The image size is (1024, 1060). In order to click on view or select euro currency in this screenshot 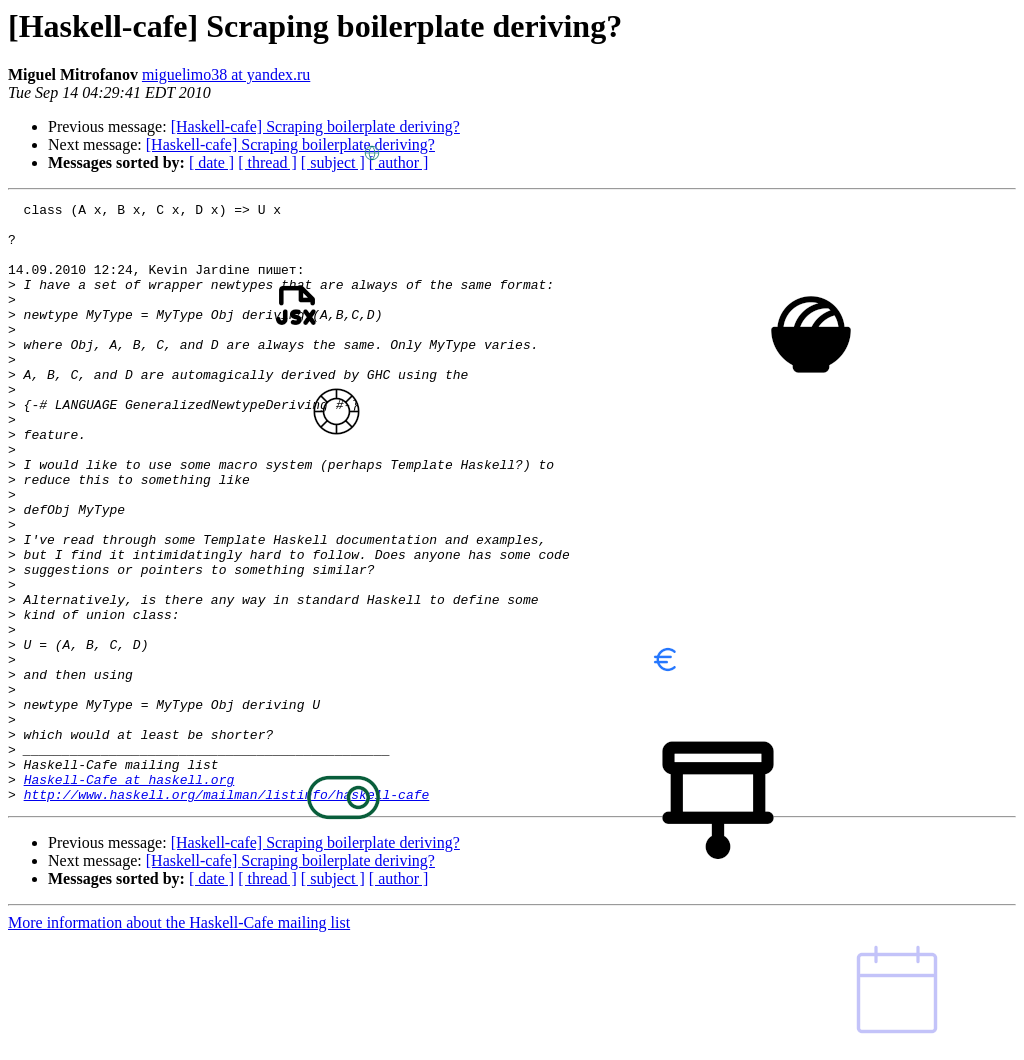, I will do `click(665, 659)`.